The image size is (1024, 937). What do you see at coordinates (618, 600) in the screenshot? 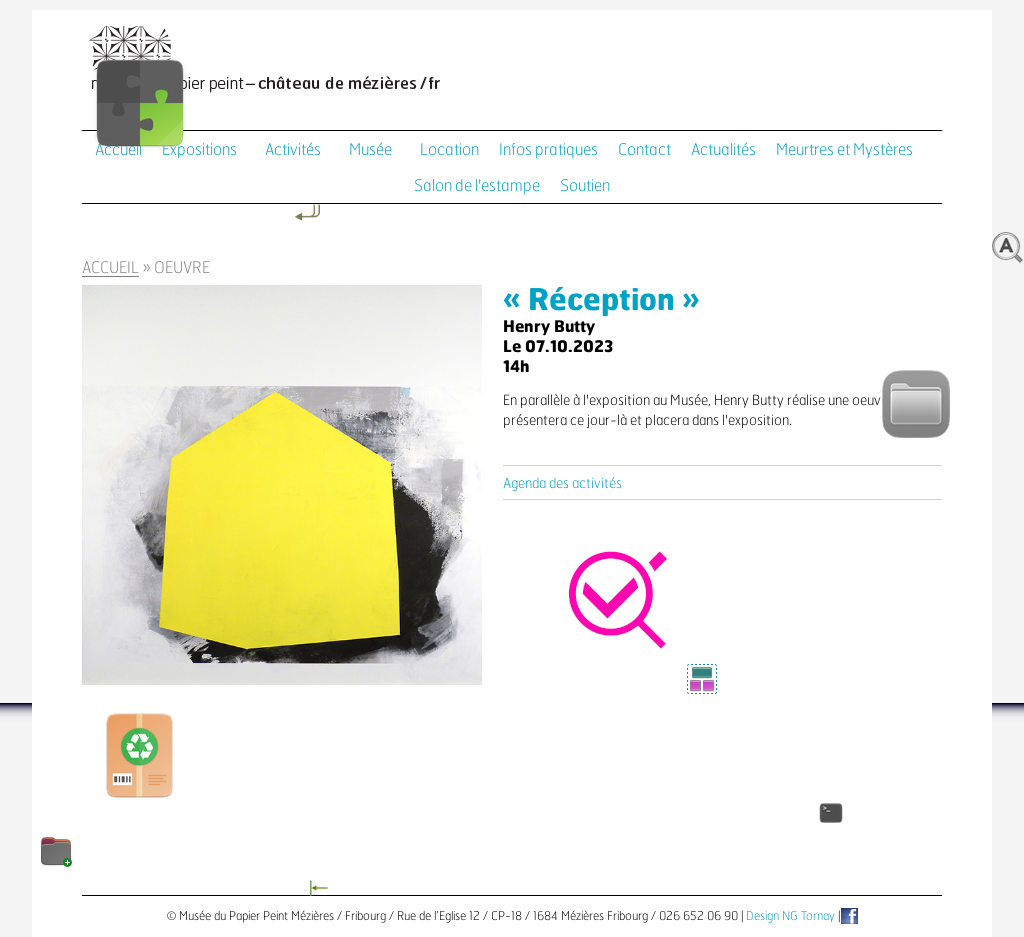
I see `open system configuration or setup assistant` at bounding box center [618, 600].